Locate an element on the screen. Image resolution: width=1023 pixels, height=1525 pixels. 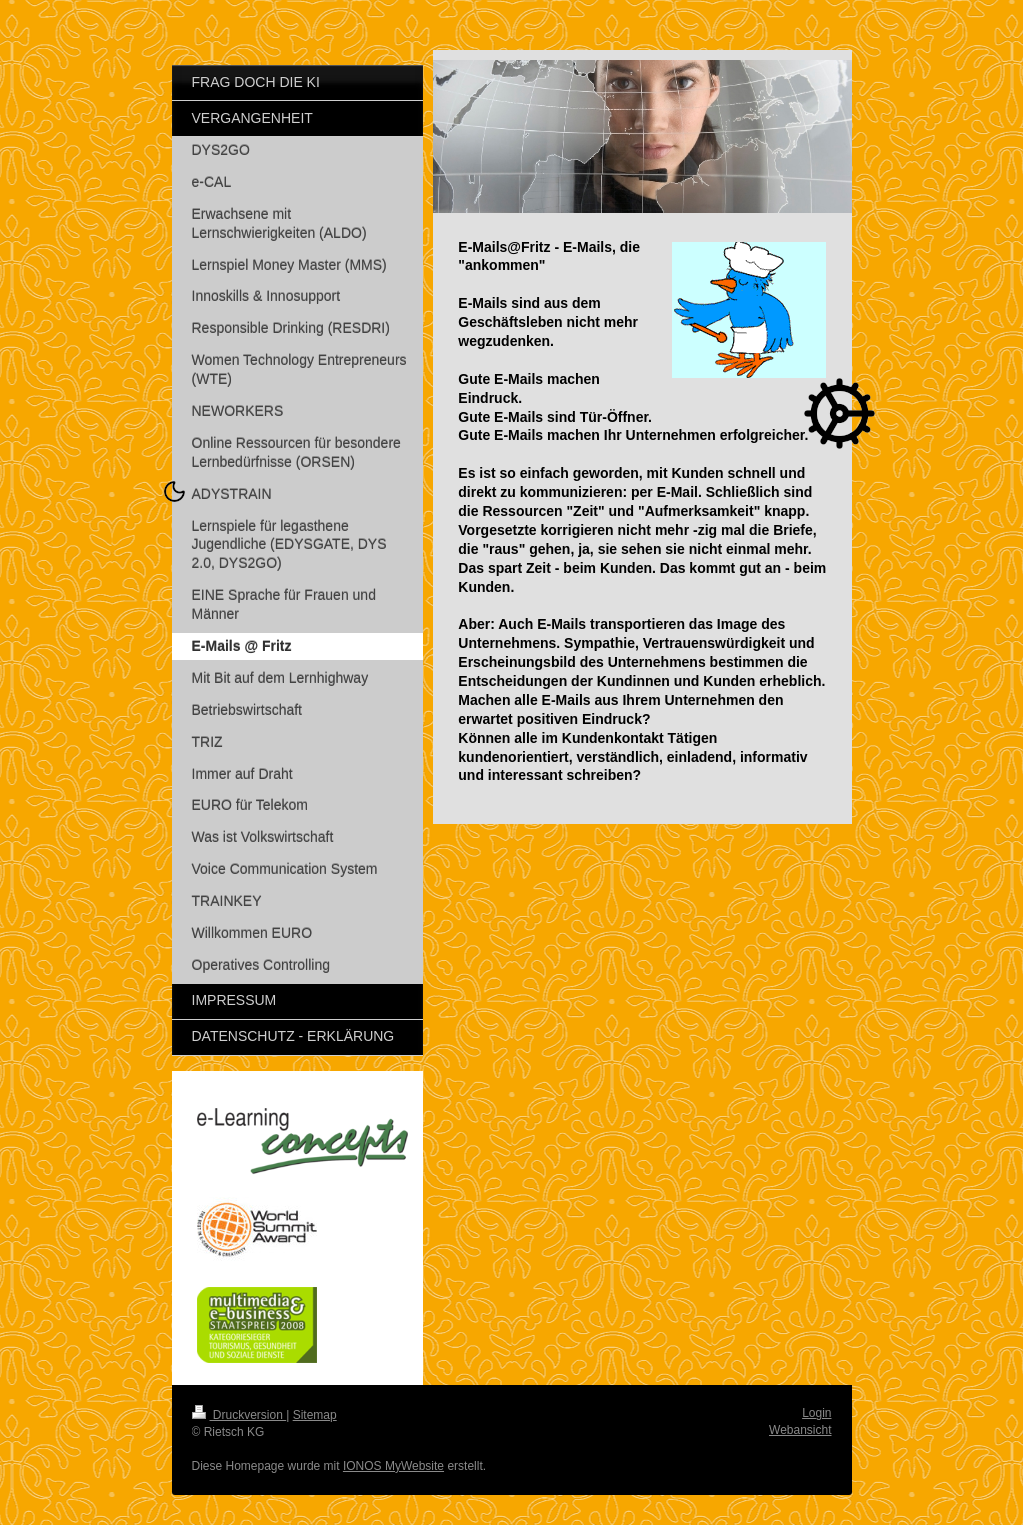
toggle dark mode or night theme is located at coordinates (174, 491).